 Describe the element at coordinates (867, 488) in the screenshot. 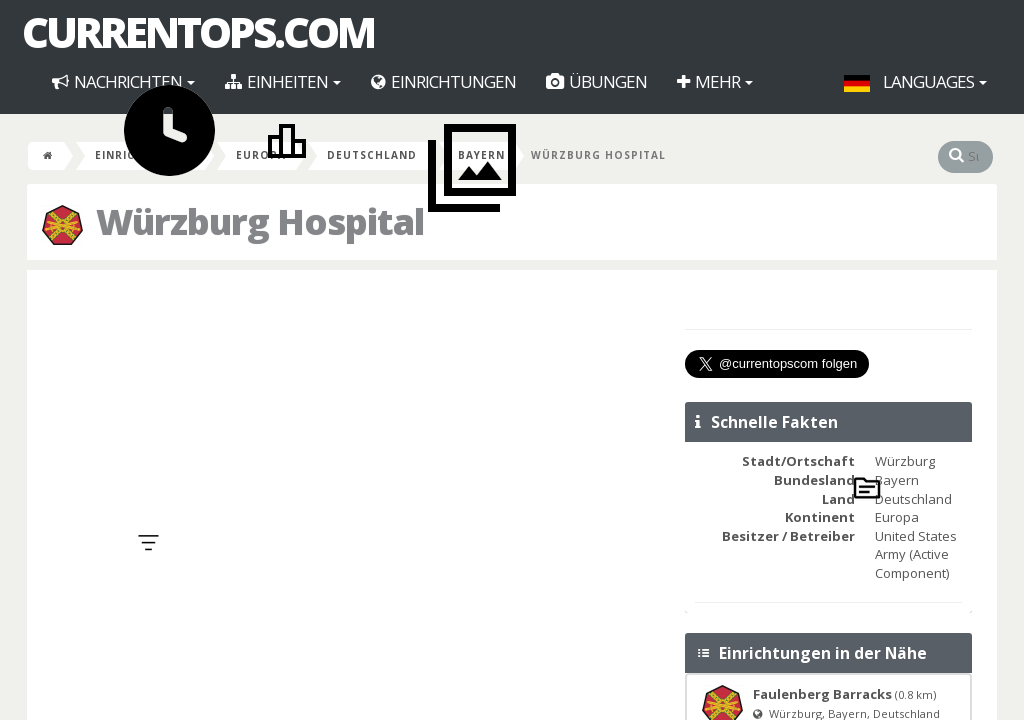

I see `access topic folders or categories` at that location.